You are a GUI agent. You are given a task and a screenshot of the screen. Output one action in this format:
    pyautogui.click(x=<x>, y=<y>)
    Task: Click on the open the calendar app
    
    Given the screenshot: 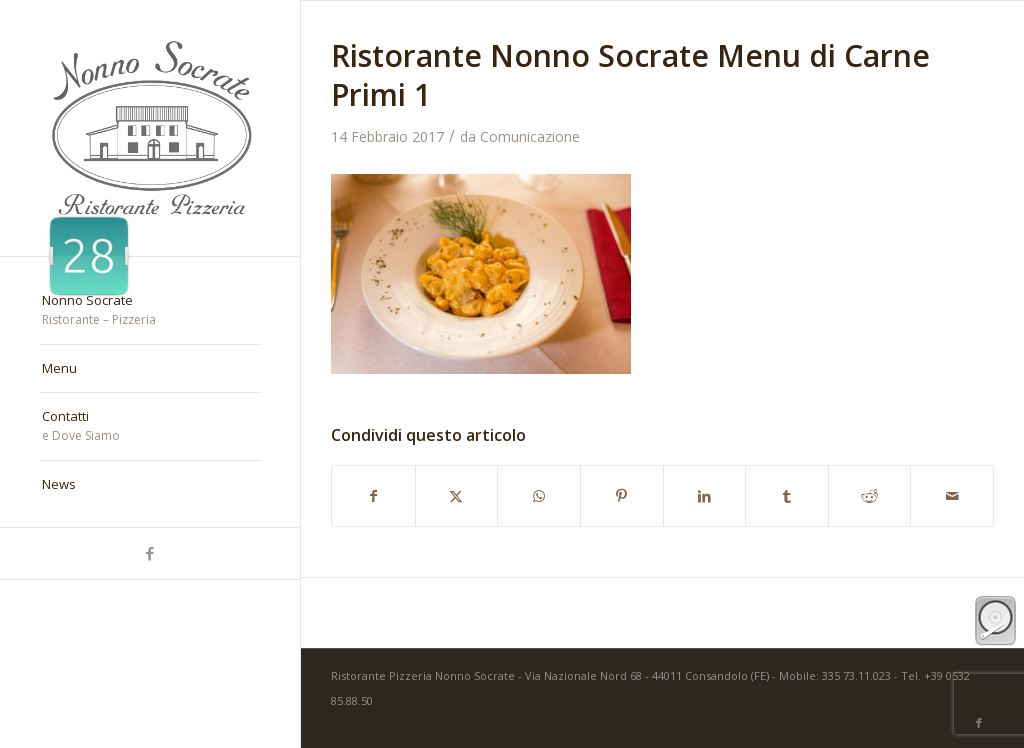 What is the action you would take?
    pyautogui.click(x=89, y=256)
    